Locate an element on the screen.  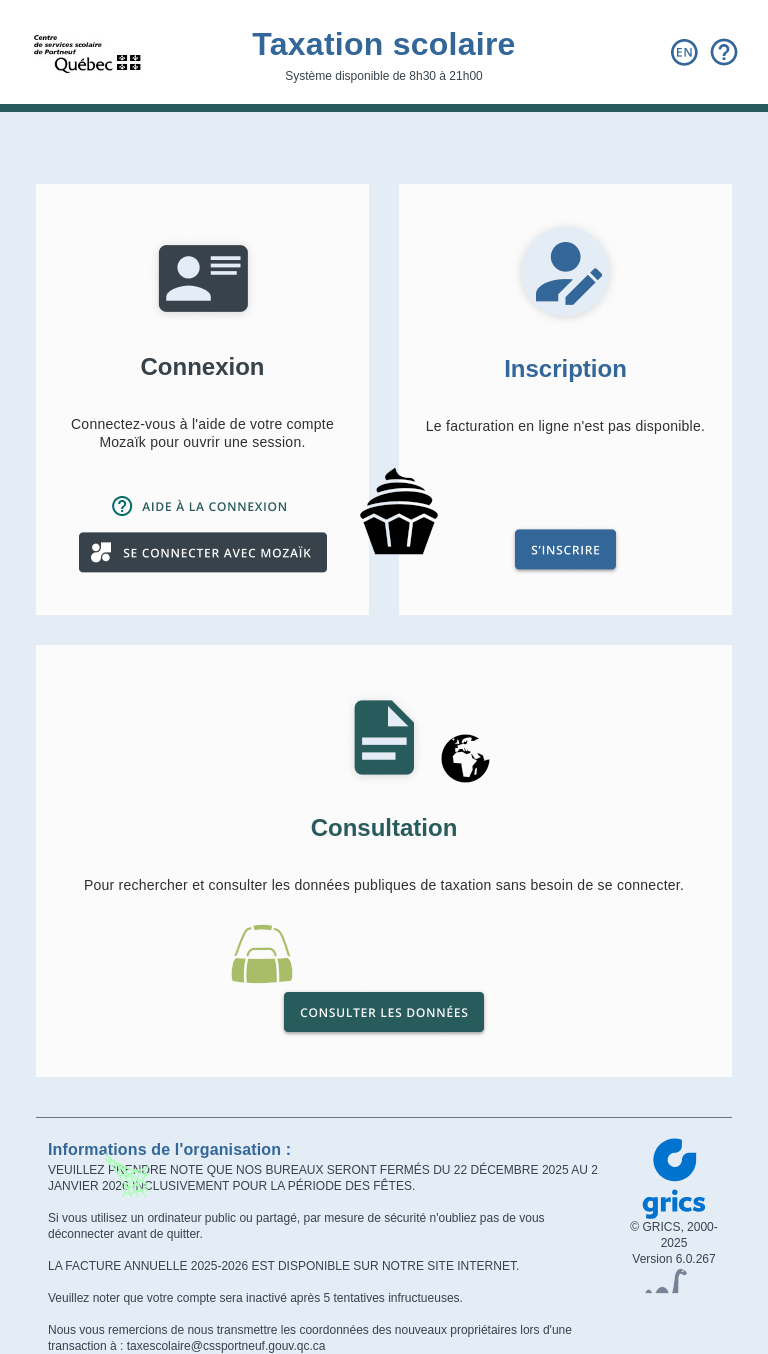
select africa/europe region is located at coordinates (465, 758).